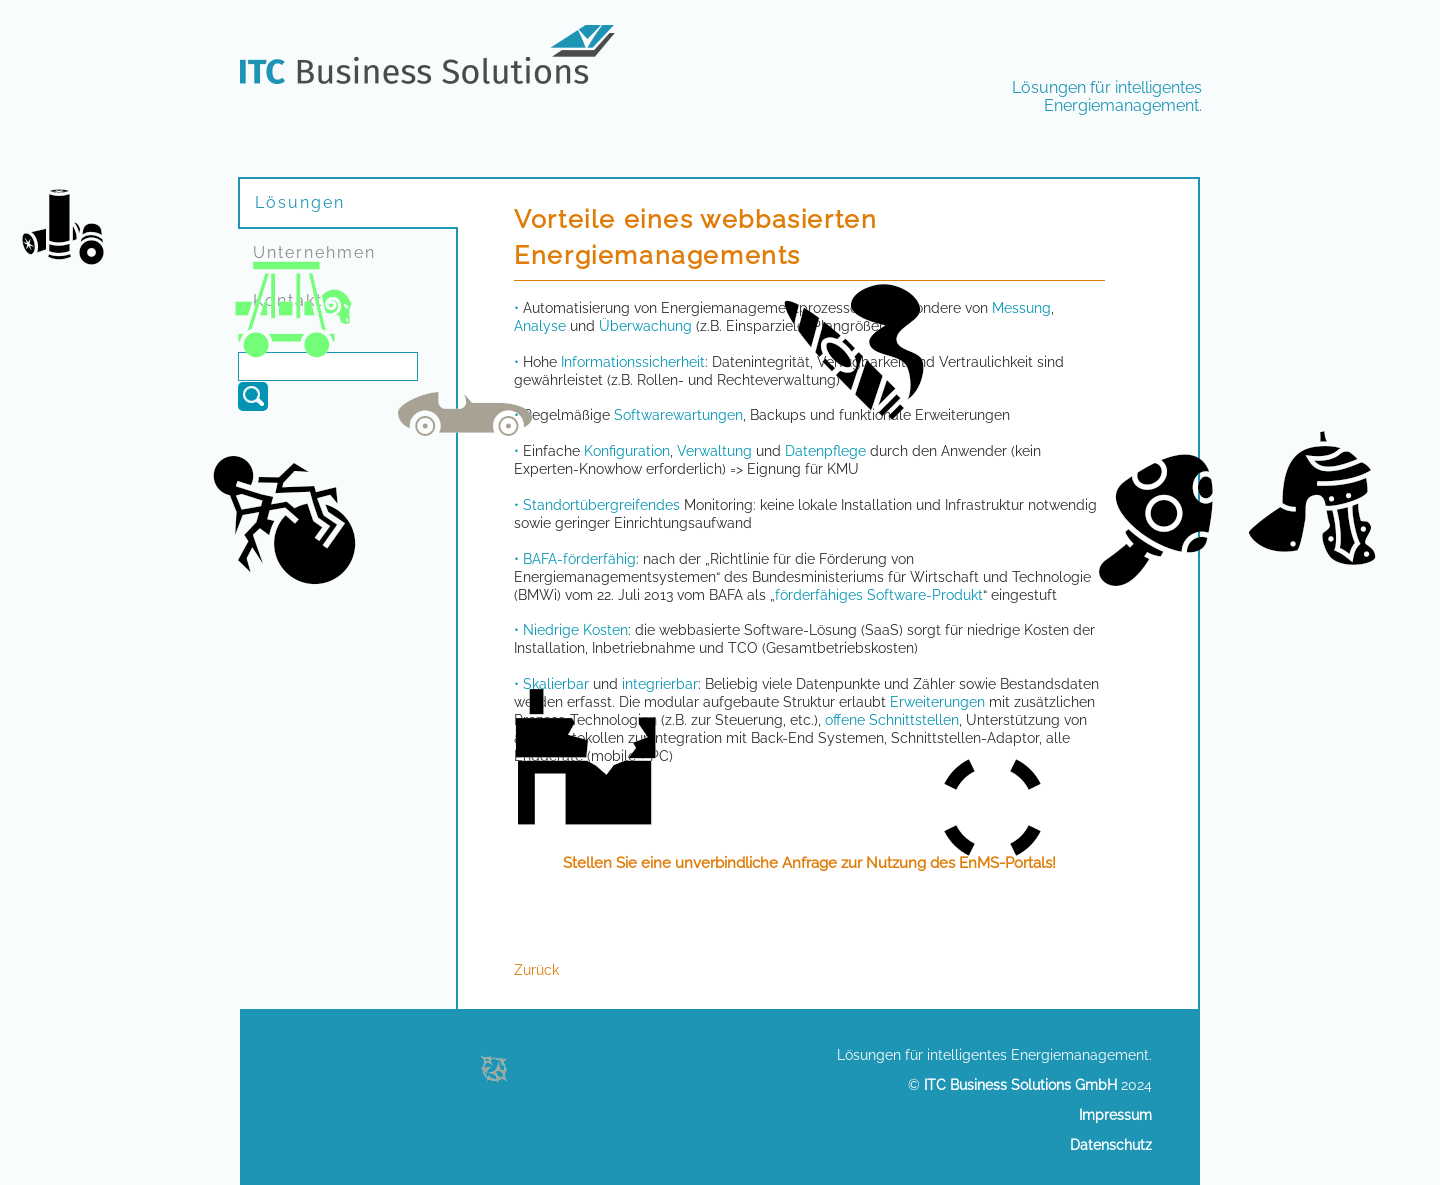 This screenshot has width=1440, height=1185. I want to click on indicates electrical or energy-based attack, so click(284, 519).